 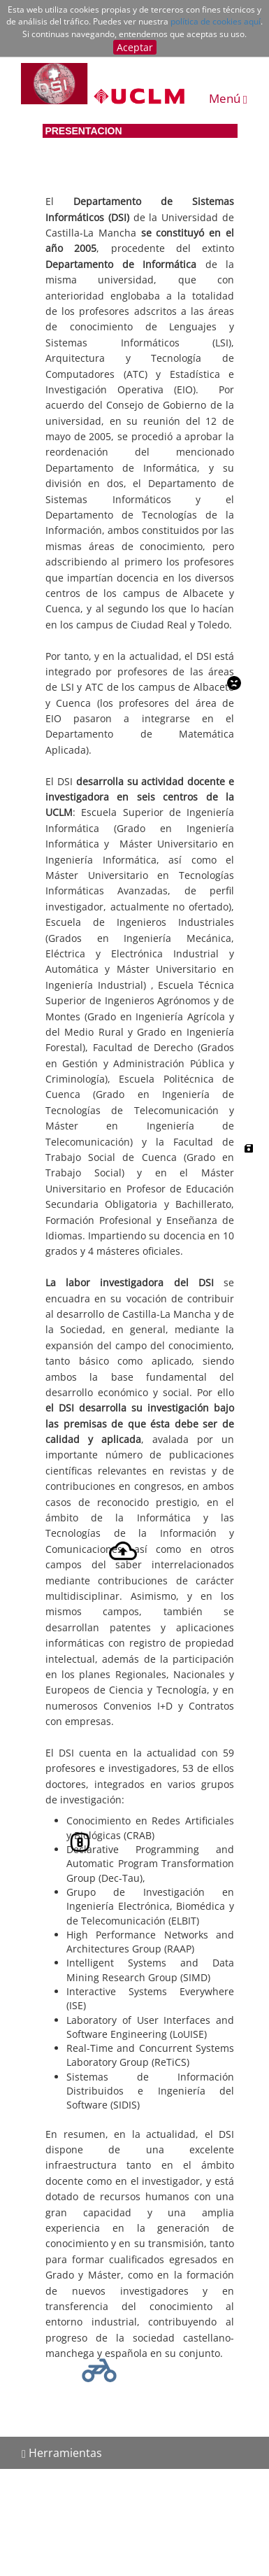 What do you see at coordinates (123, 1551) in the screenshot?
I see `upload file to cloud storage` at bounding box center [123, 1551].